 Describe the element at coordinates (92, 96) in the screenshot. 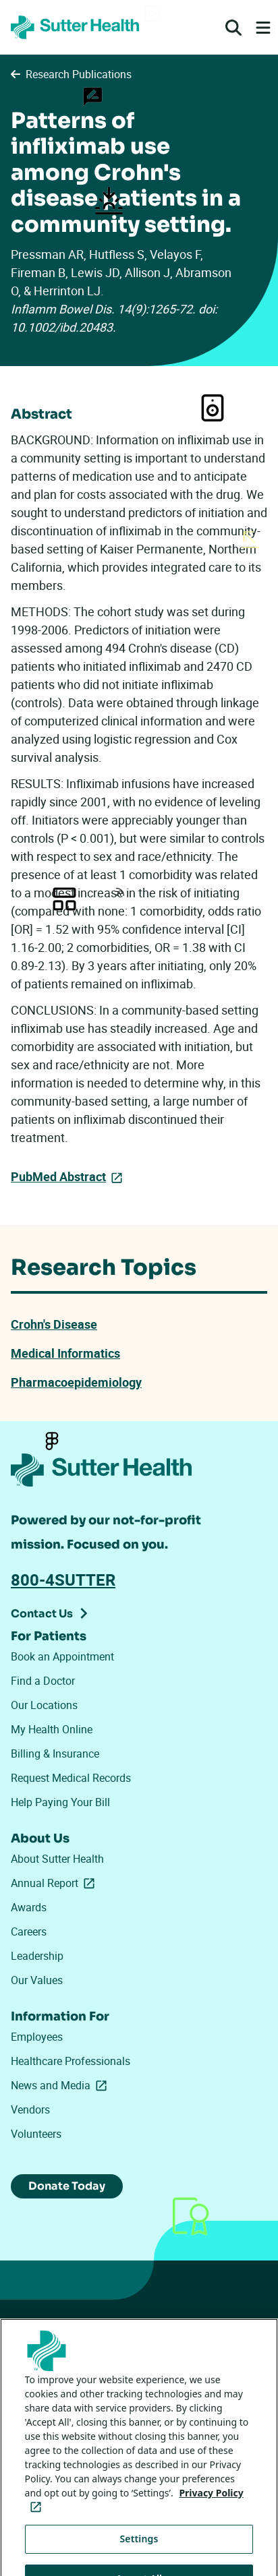

I see `write a review or feedback` at that location.